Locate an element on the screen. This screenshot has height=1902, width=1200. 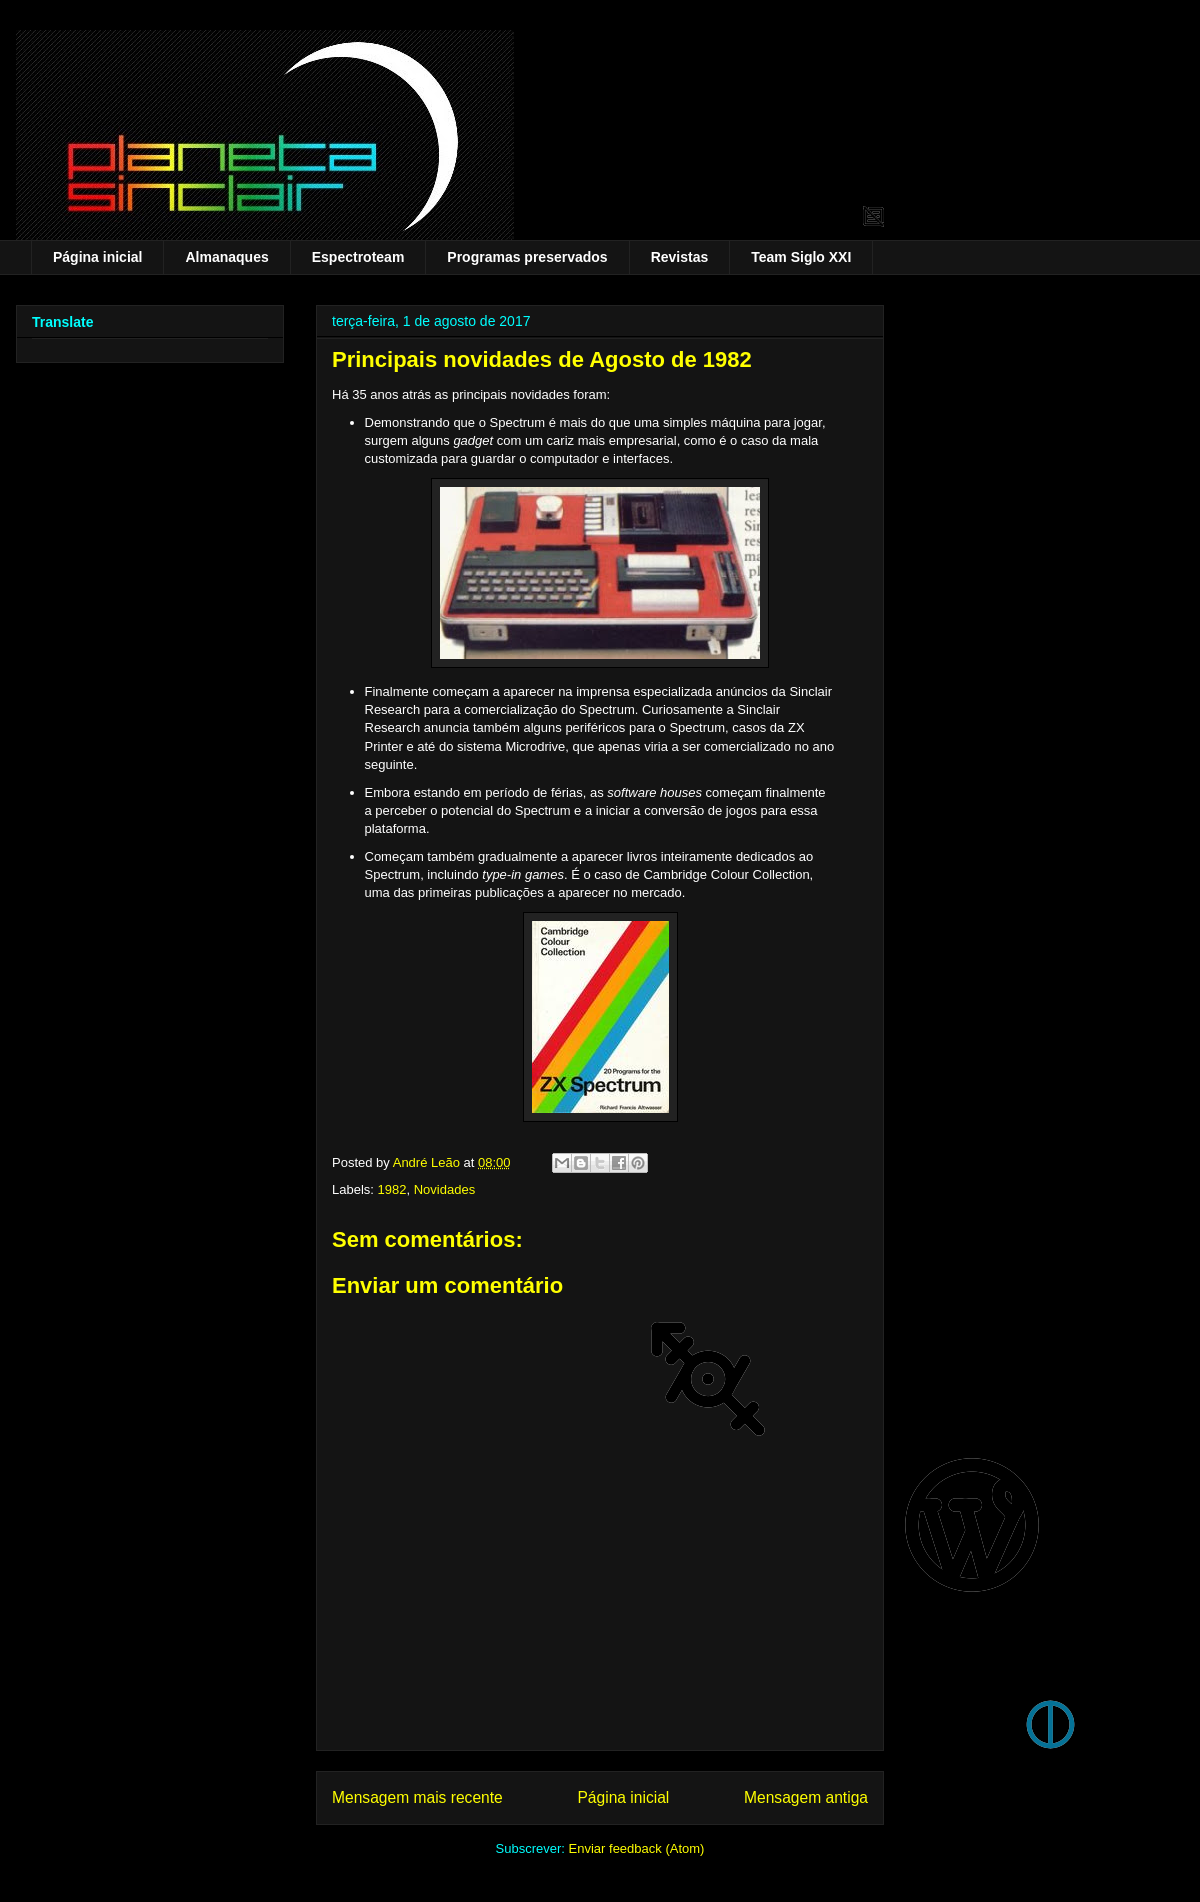
article or document unavailable is located at coordinates (873, 216).